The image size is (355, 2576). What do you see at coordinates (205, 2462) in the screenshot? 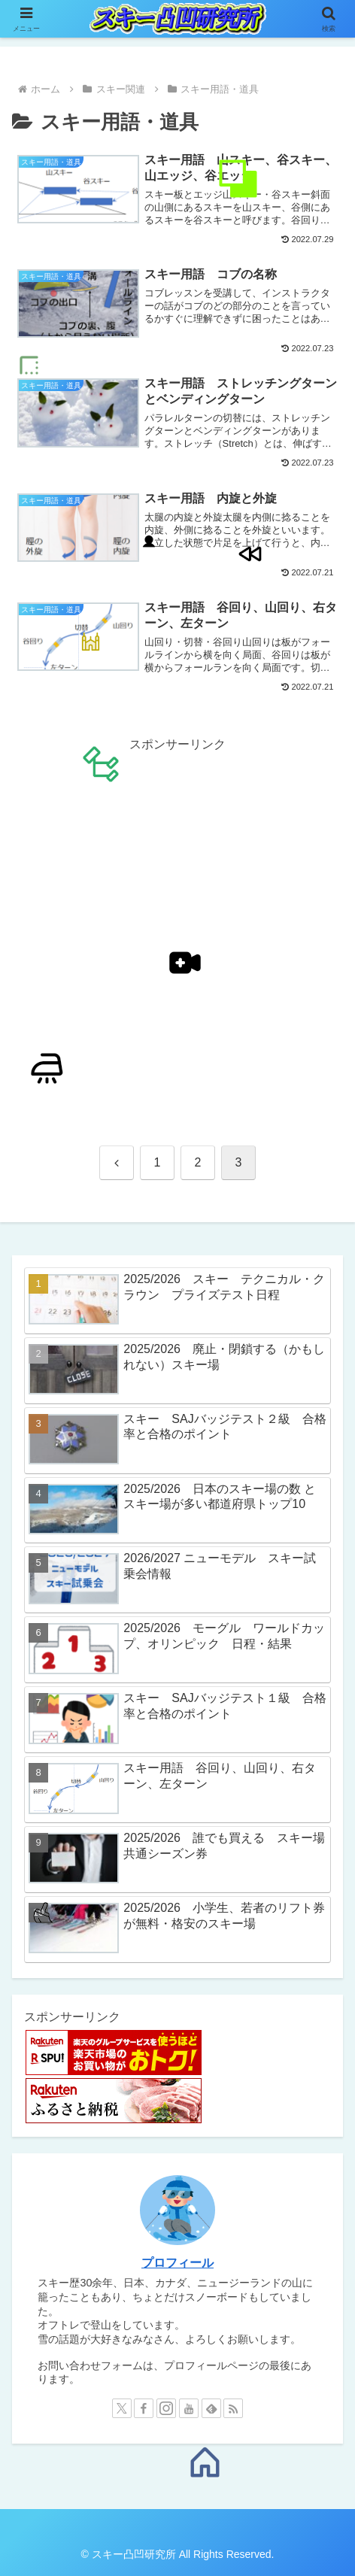
I see `navigate to home screen` at bounding box center [205, 2462].